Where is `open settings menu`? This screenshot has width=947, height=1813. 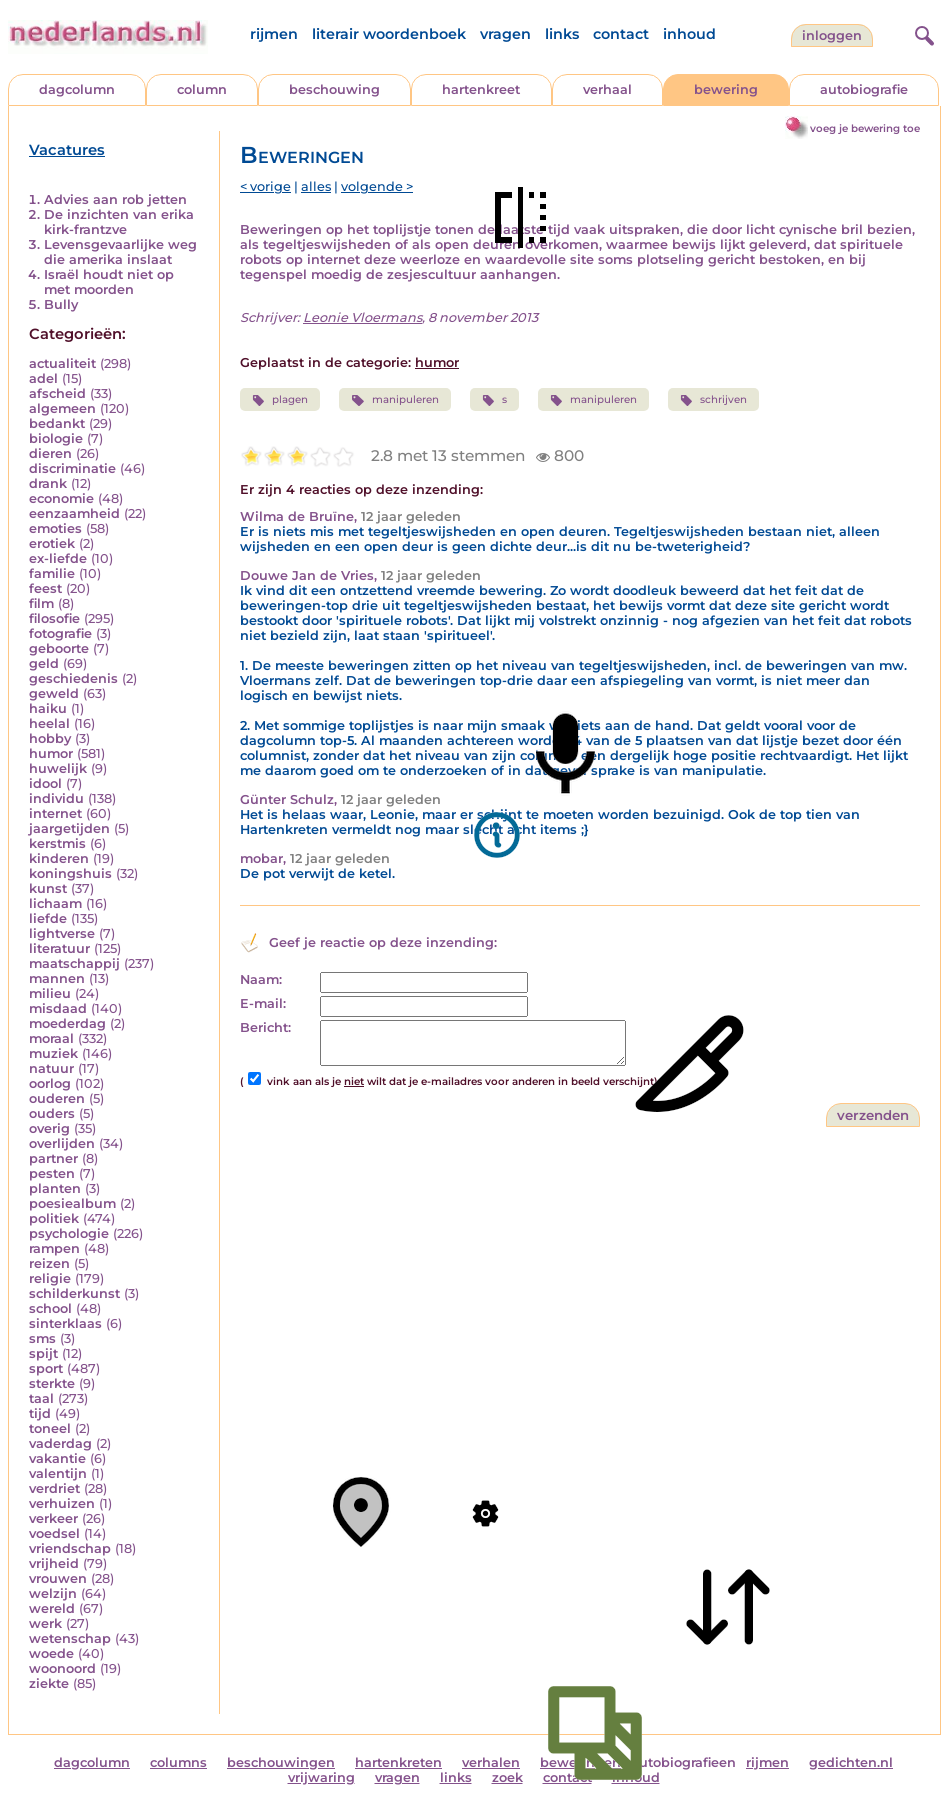 open settings menu is located at coordinates (485, 1513).